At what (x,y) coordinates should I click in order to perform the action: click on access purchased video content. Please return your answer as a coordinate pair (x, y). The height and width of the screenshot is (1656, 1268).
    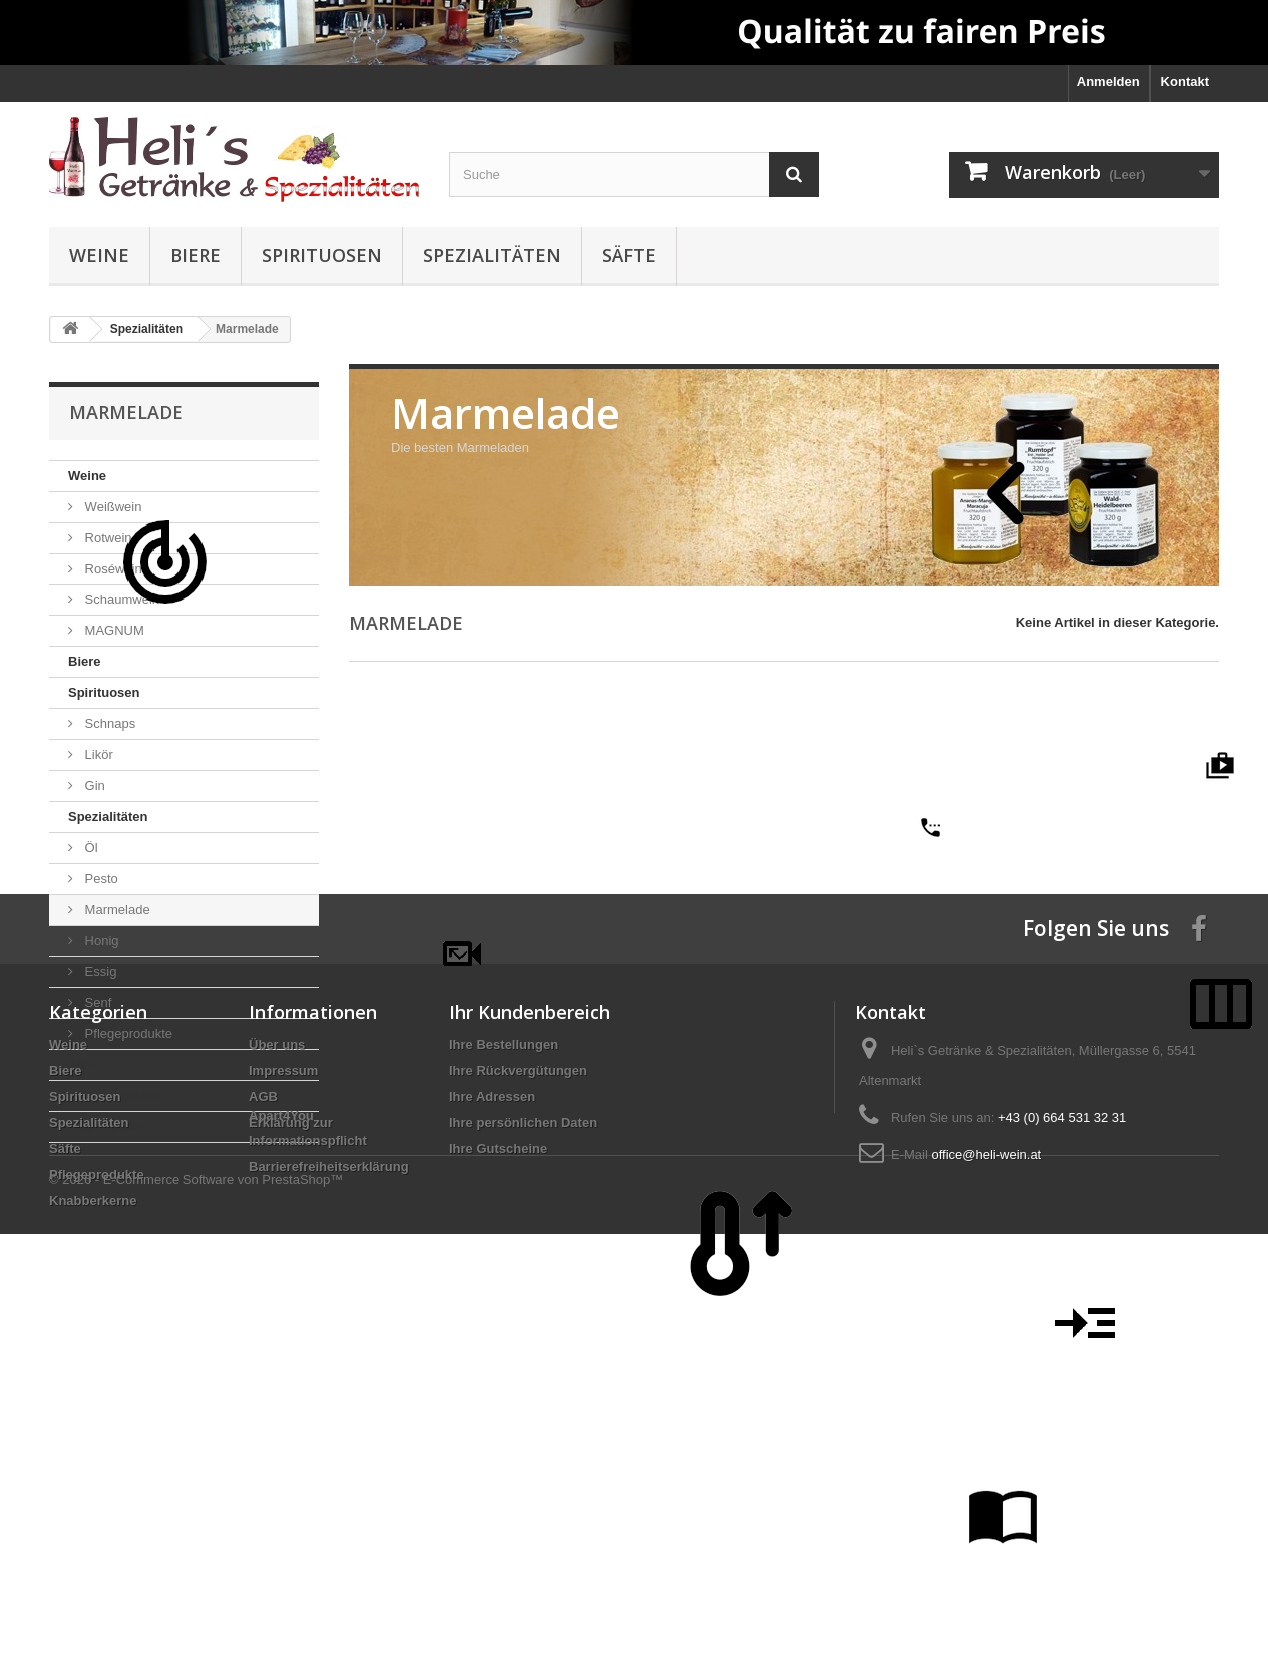
    Looking at the image, I should click on (1220, 766).